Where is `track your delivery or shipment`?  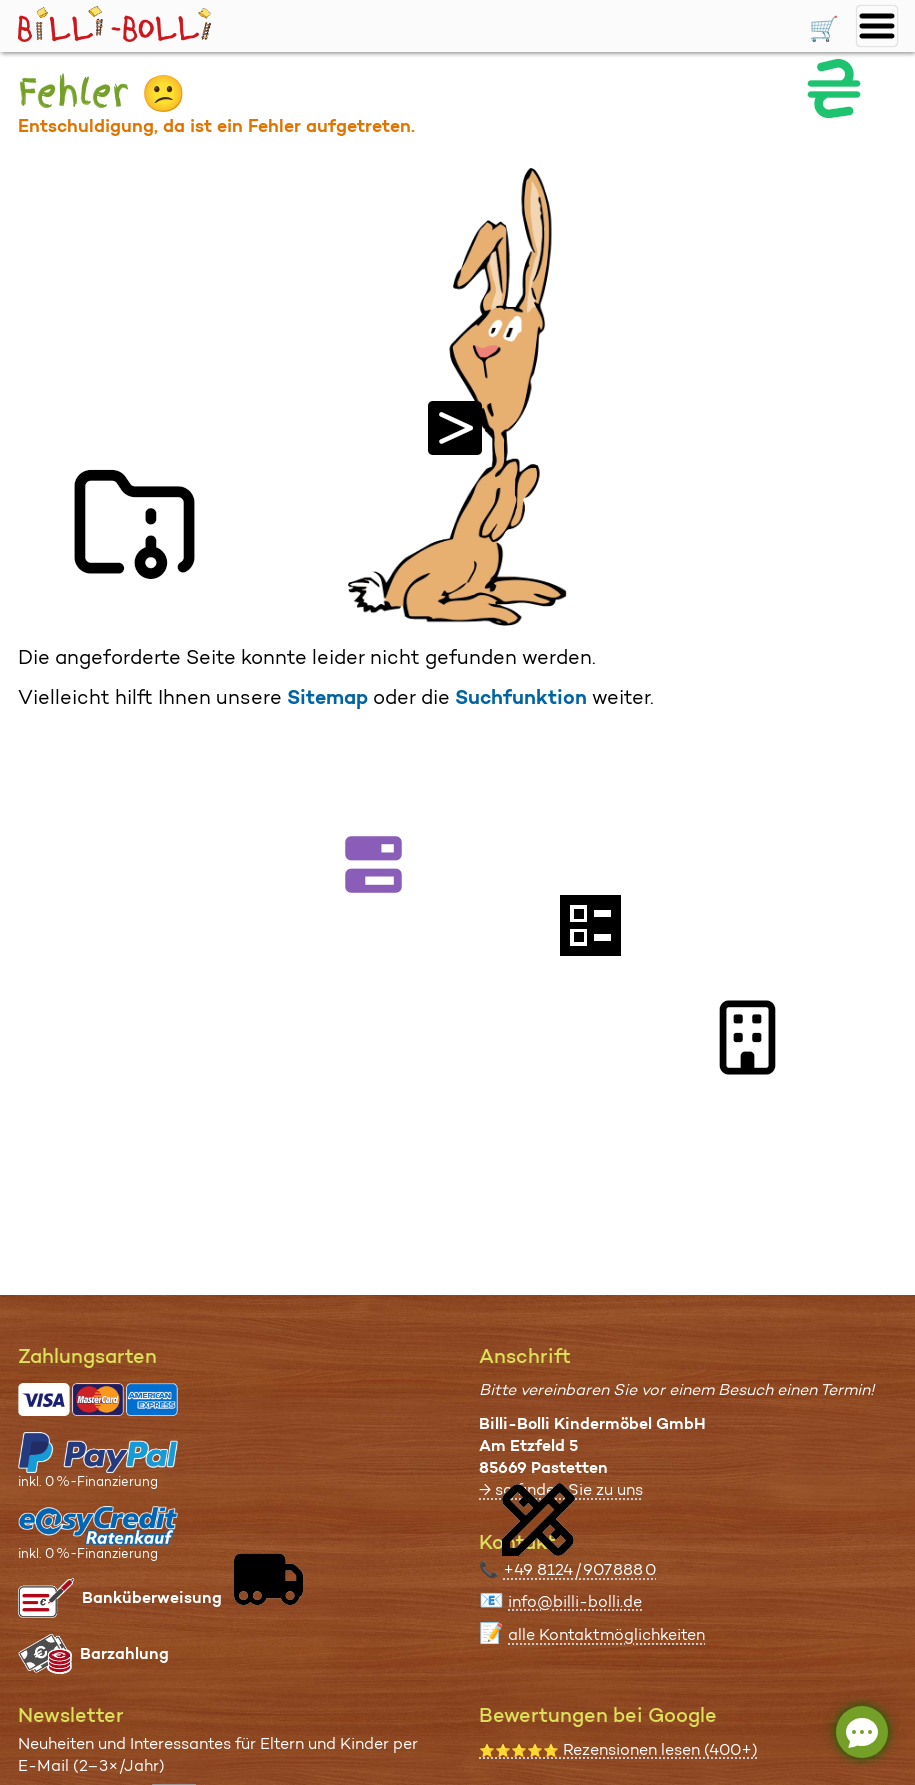 track your delivery or shipment is located at coordinates (268, 1577).